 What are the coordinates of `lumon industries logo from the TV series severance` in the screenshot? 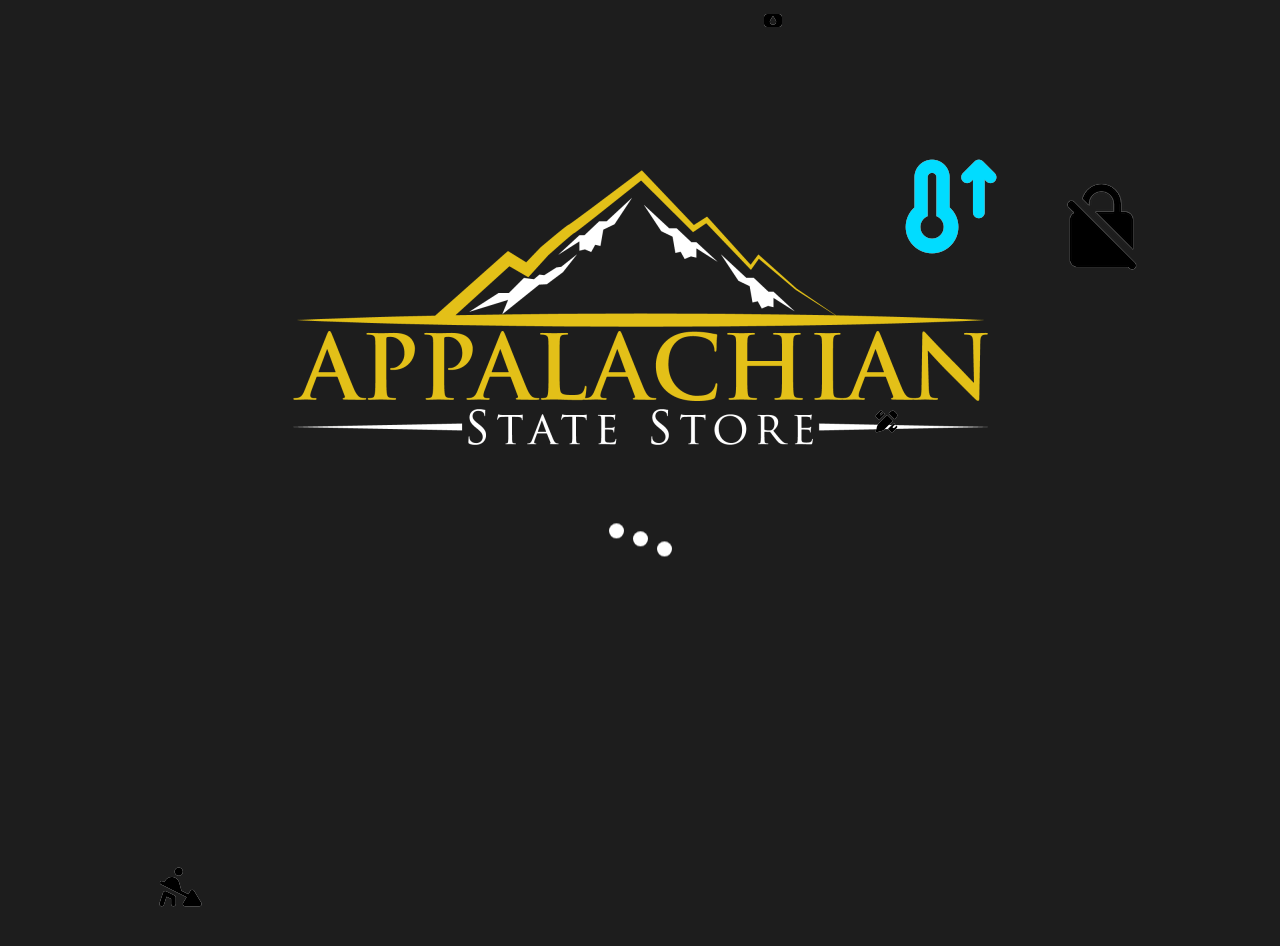 It's located at (773, 21).